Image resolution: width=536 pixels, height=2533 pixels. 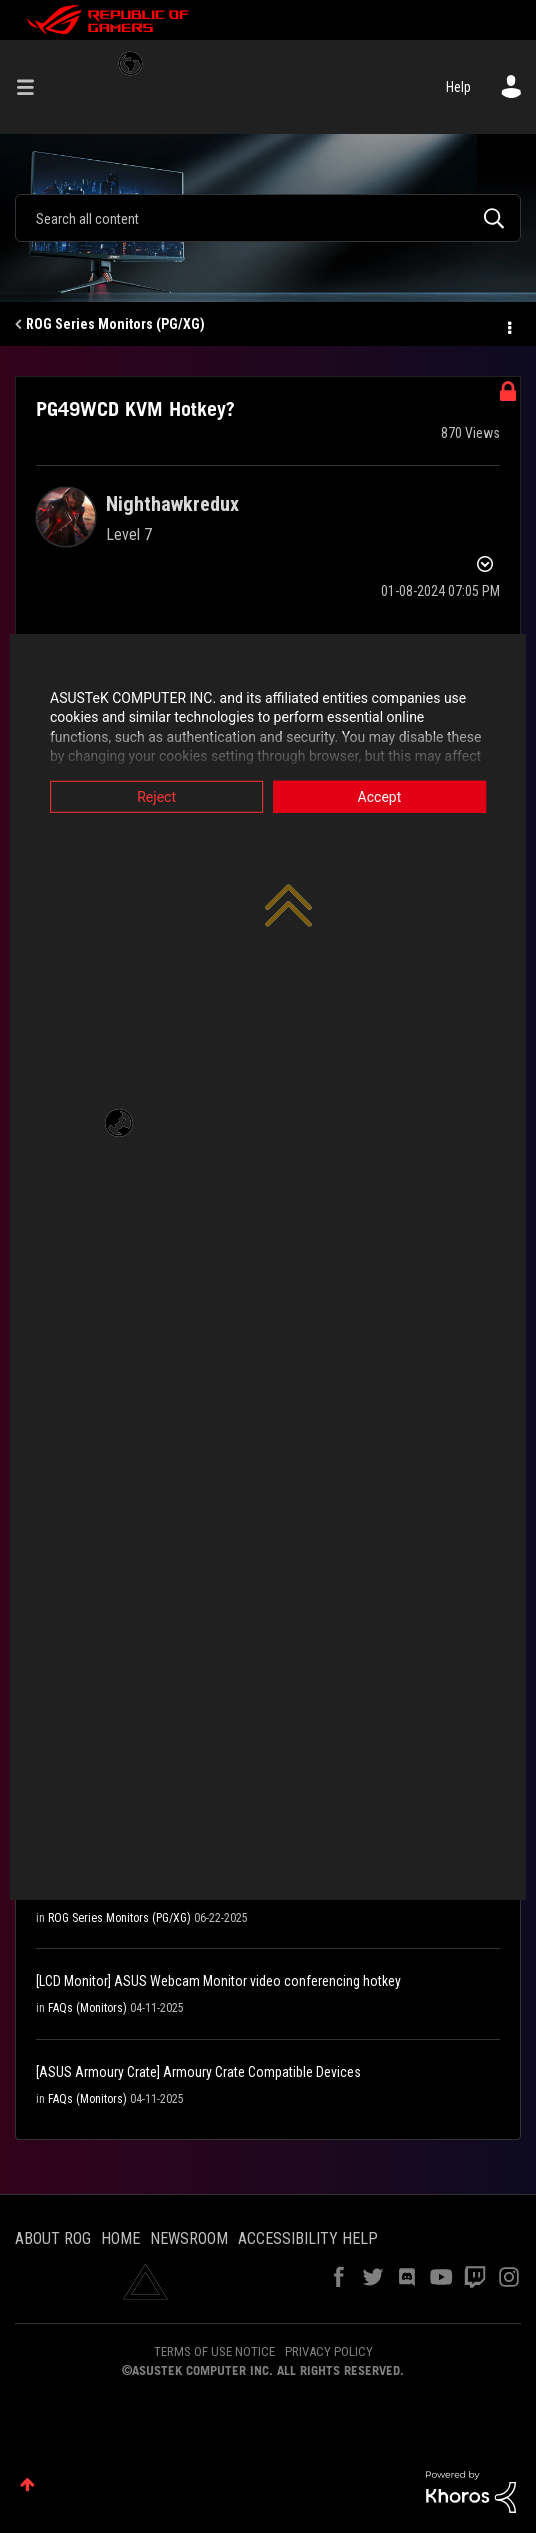 I want to click on view asia-australia region settings, so click(x=119, y=1123).